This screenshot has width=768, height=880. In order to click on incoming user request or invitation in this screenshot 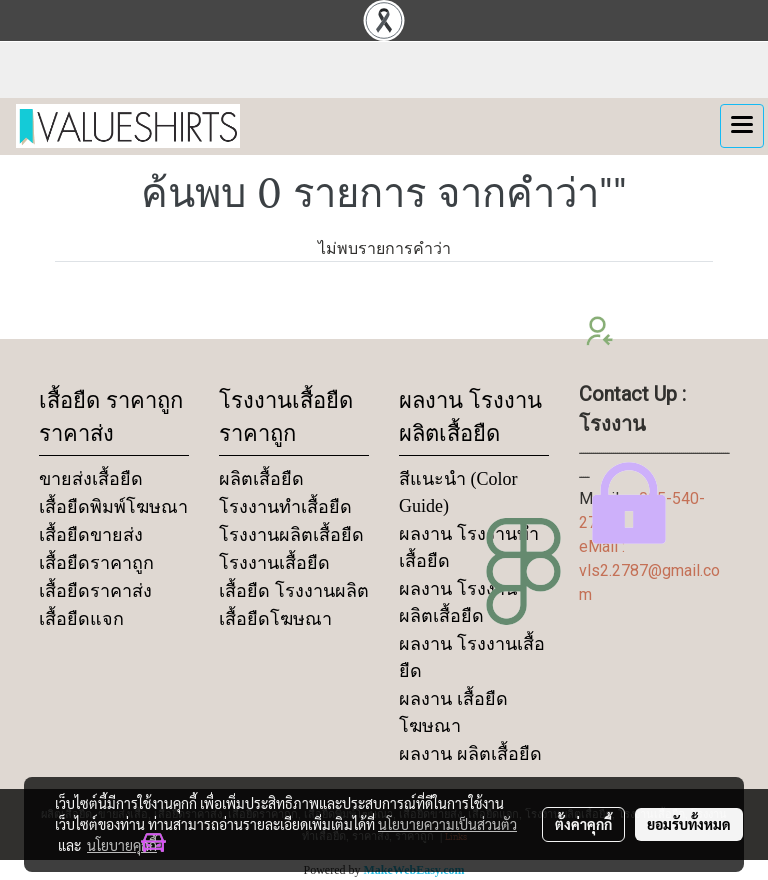, I will do `click(597, 331)`.